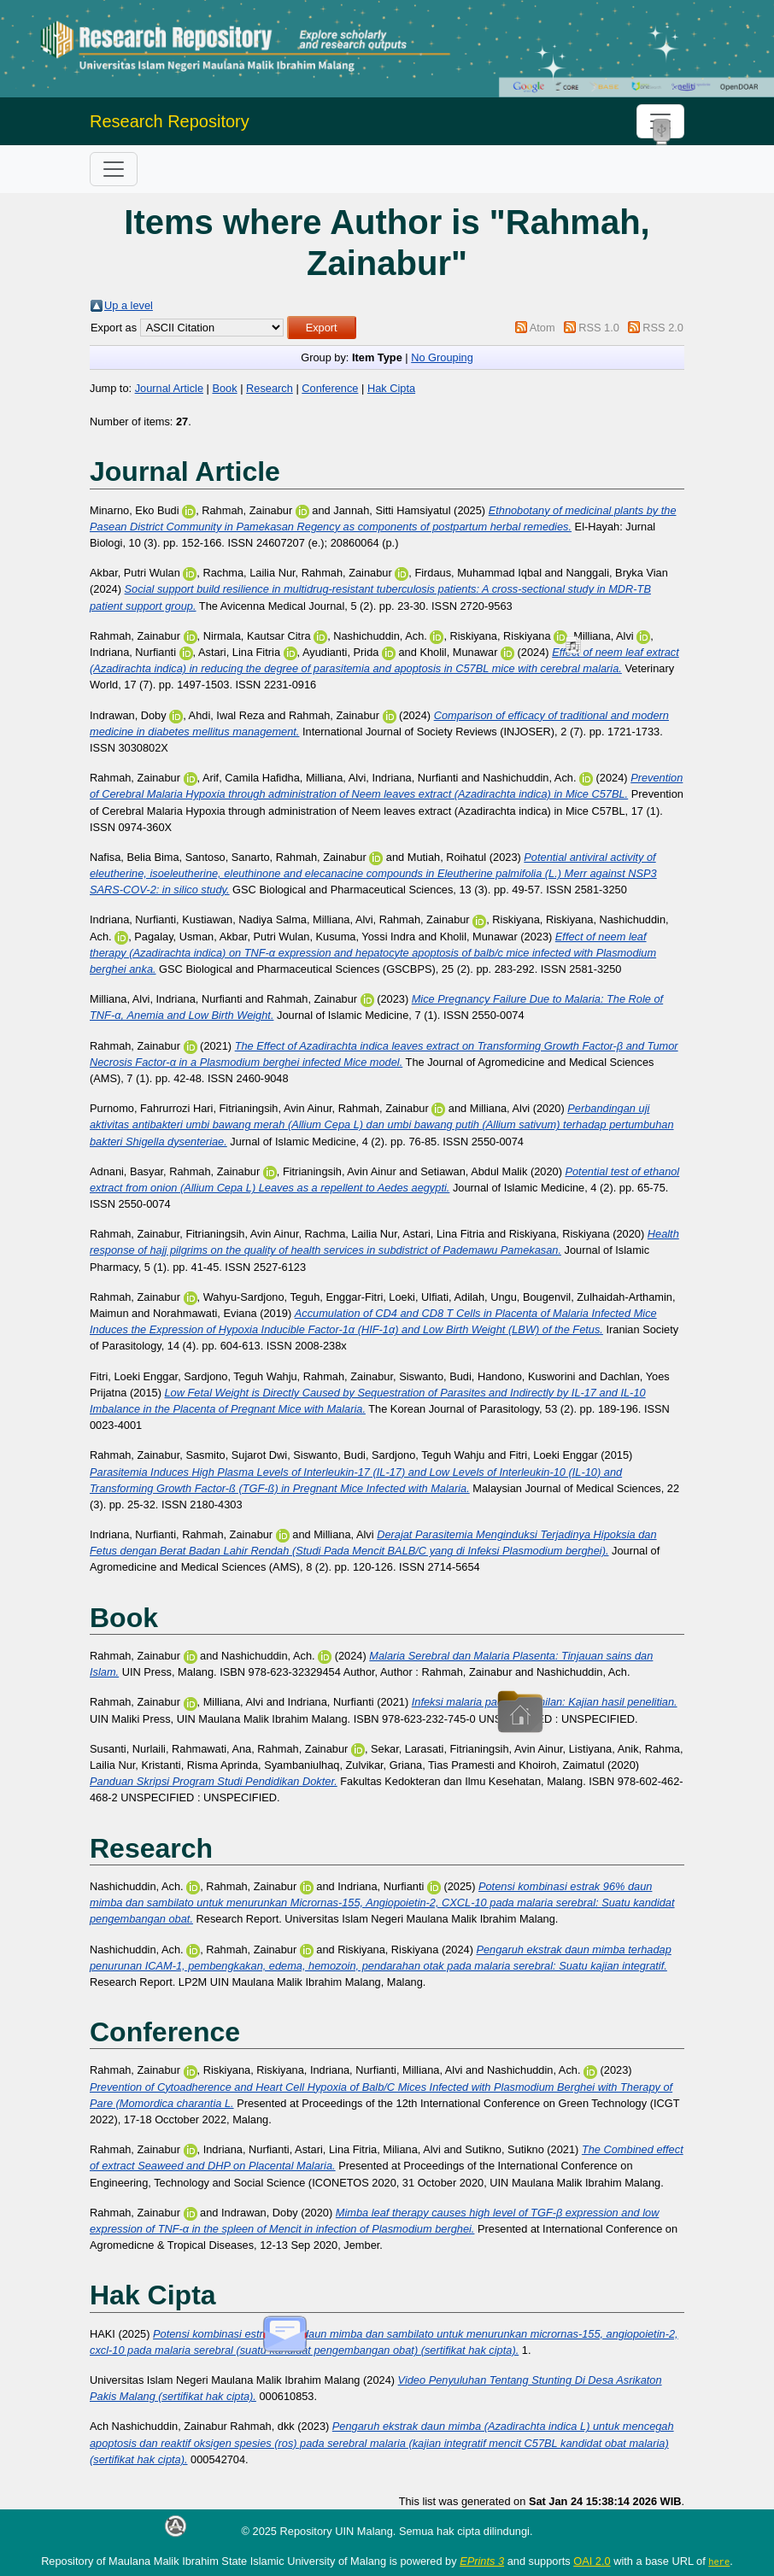 The height and width of the screenshot is (2576, 774). Describe the element at coordinates (573, 645) in the screenshot. I see `an eMelody ringtone file` at that location.